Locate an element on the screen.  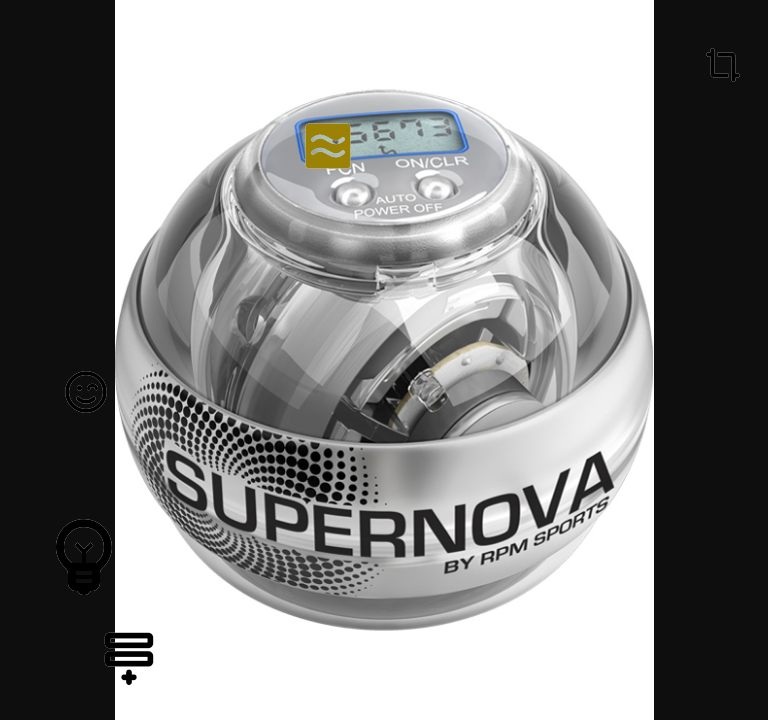
add a new row to the bottom of a table is located at coordinates (129, 655).